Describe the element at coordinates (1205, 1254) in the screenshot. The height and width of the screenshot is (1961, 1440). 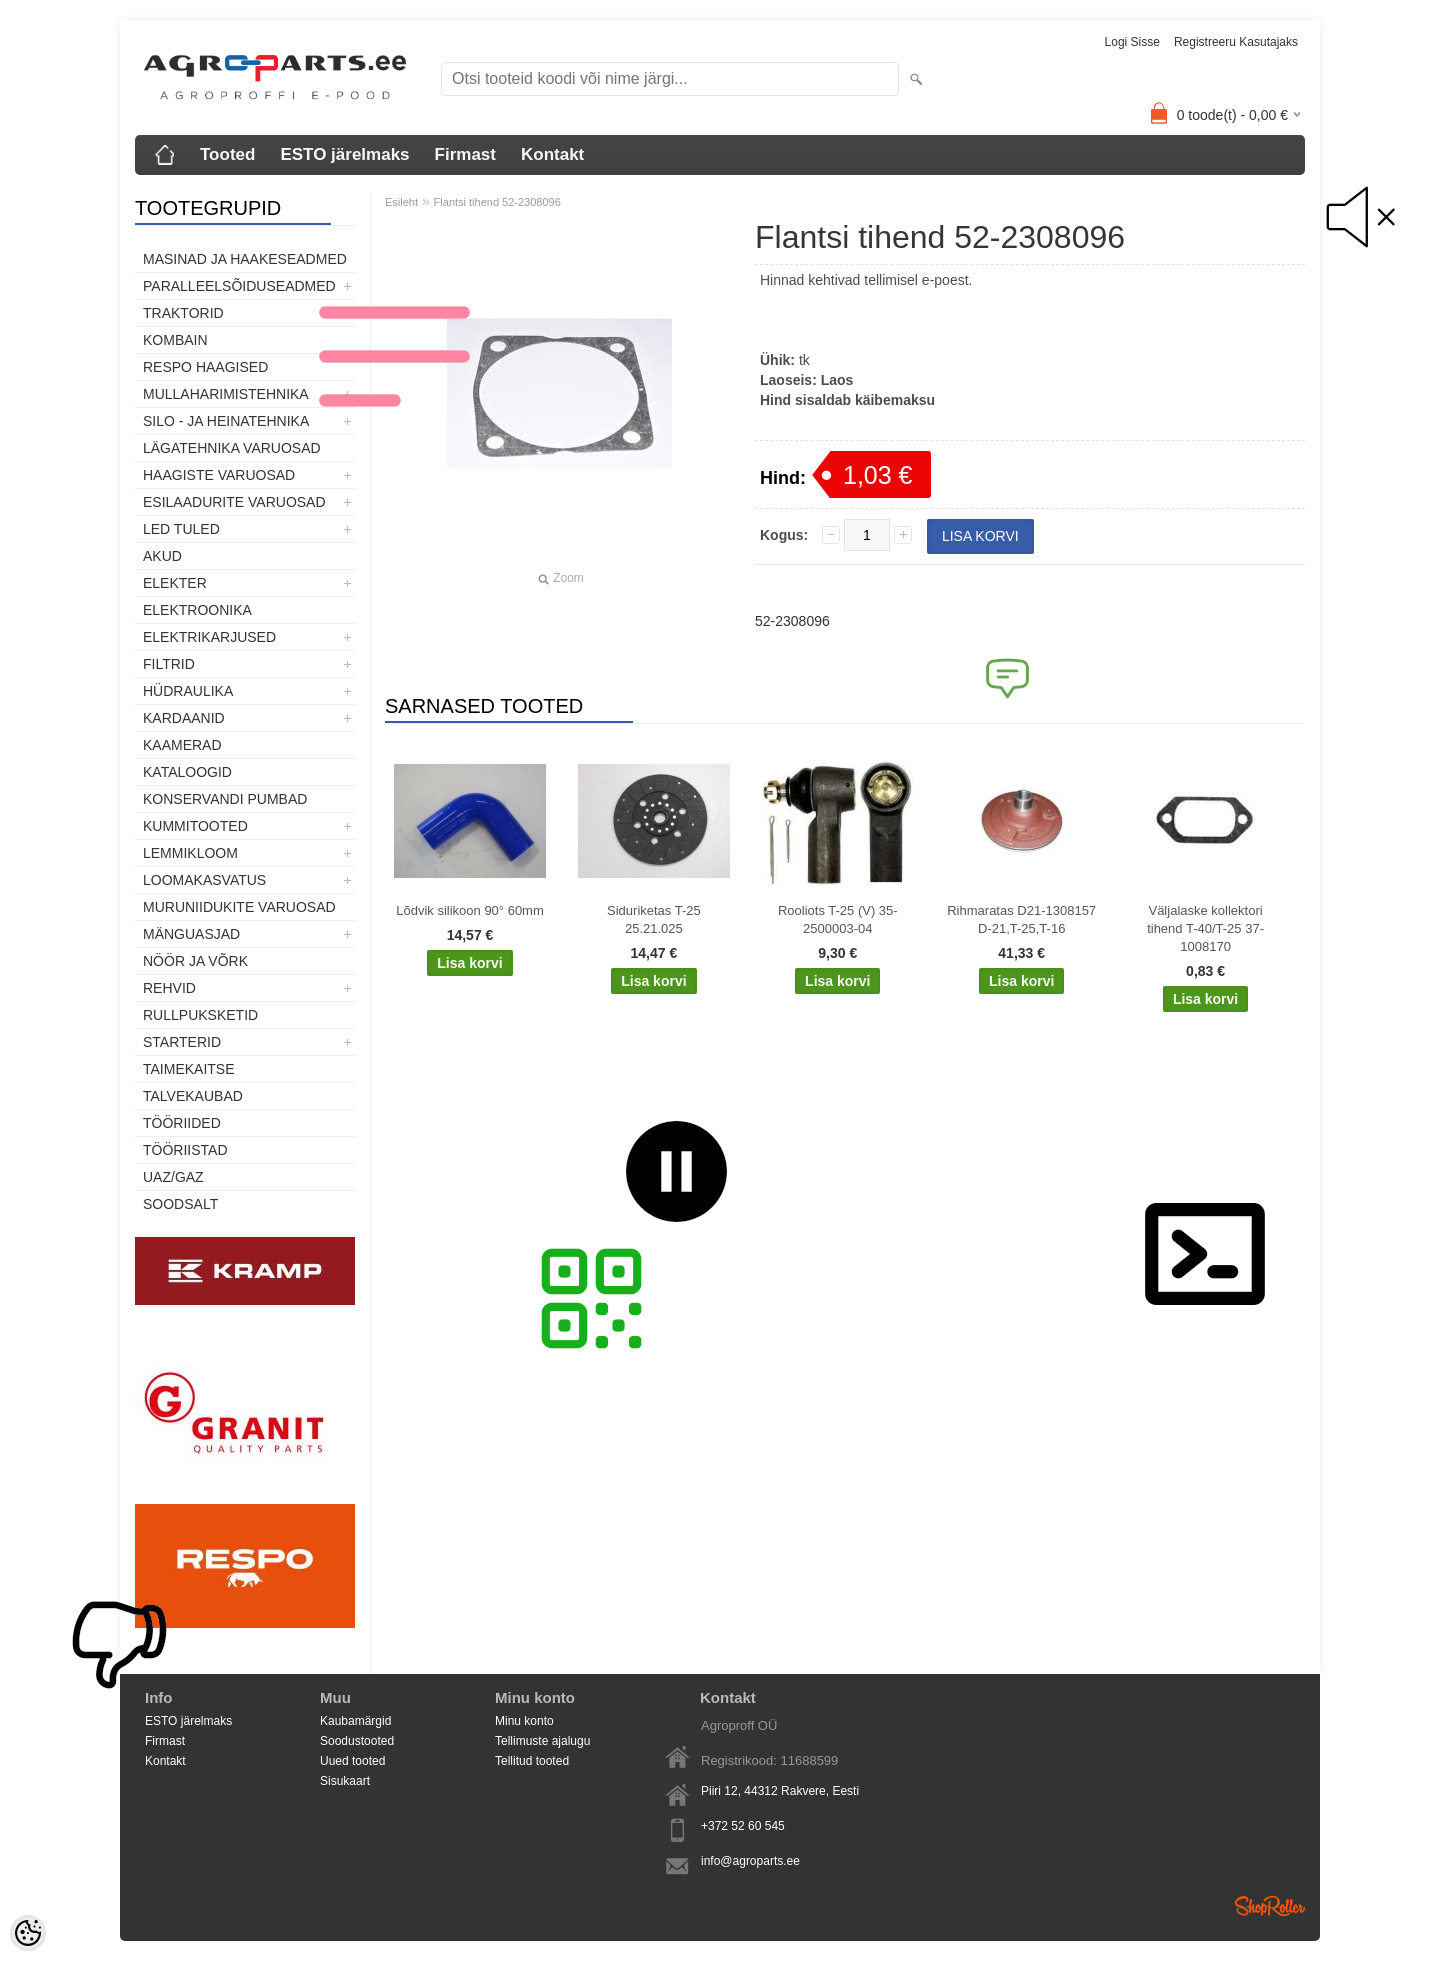
I see `open the command line terminal` at that location.